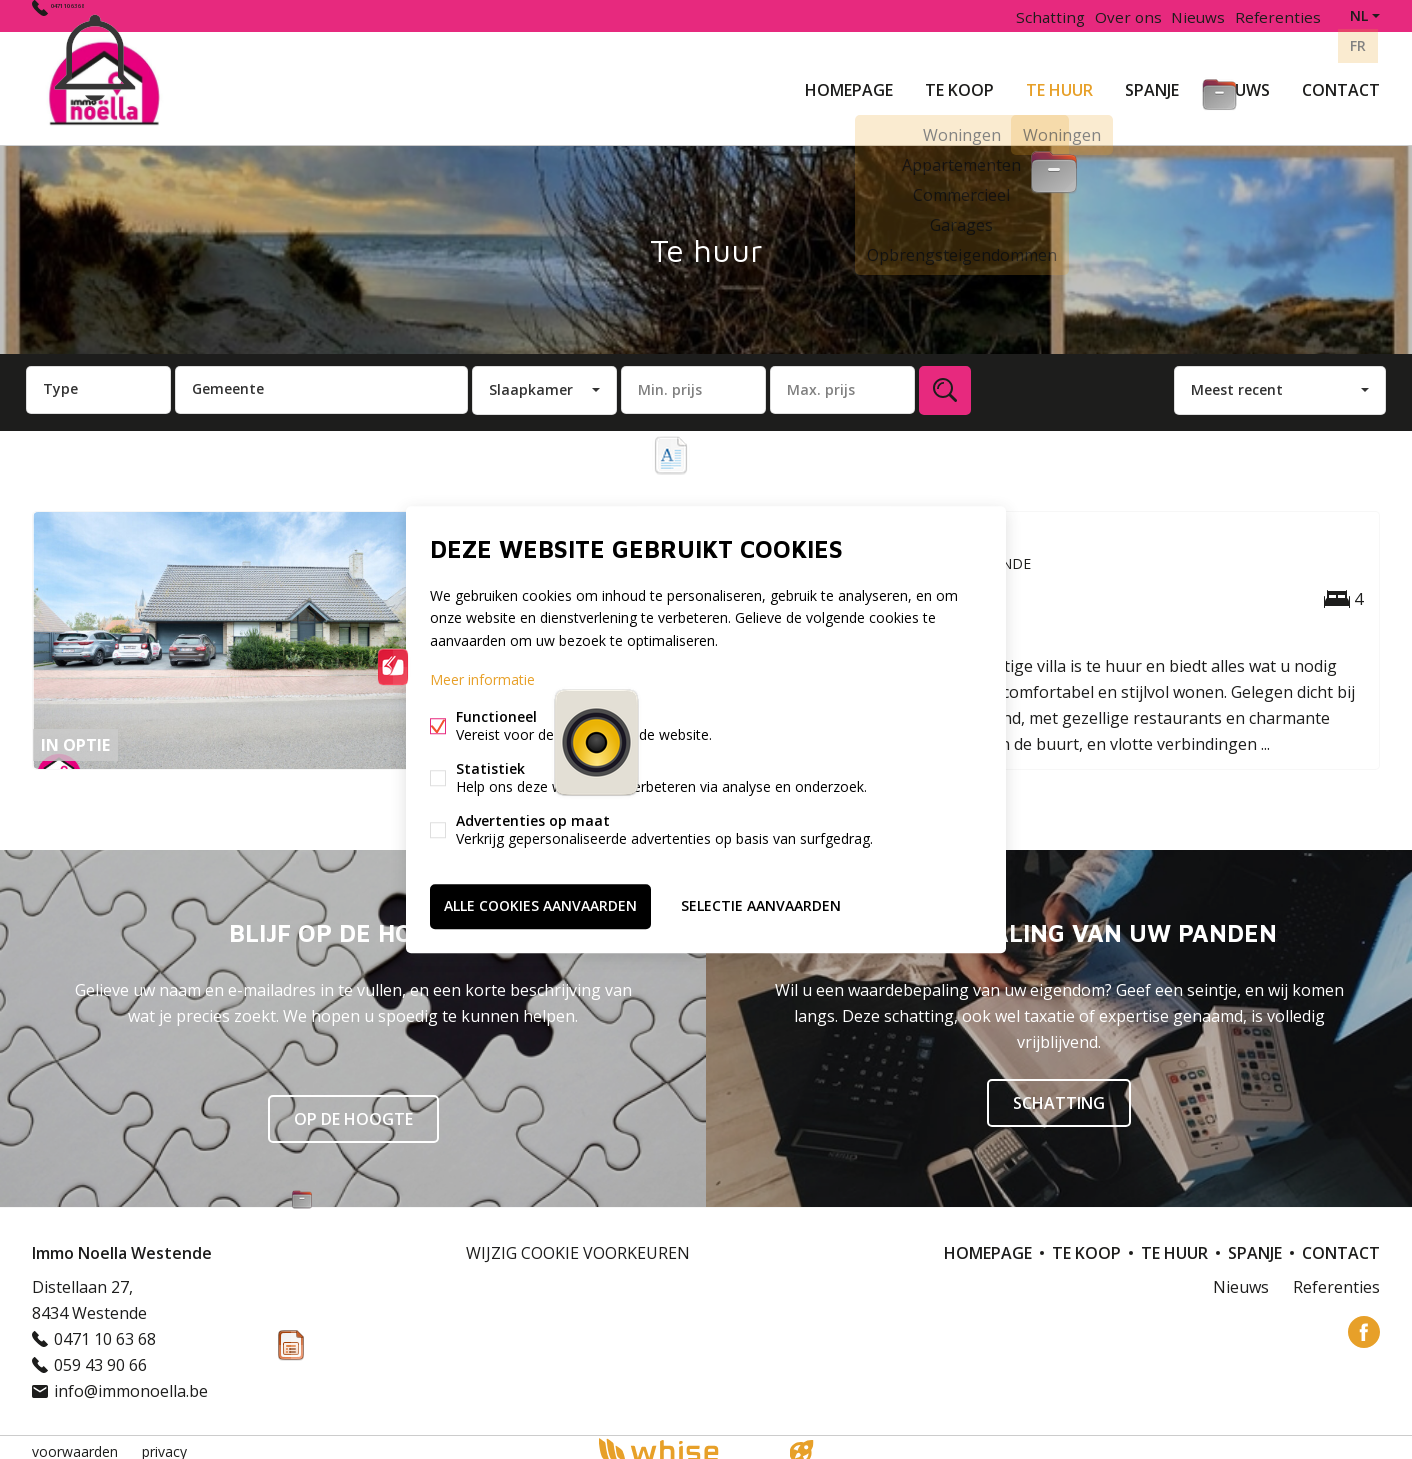 The width and height of the screenshot is (1412, 1459). I want to click on open the file manager application, so click(1054, 172).